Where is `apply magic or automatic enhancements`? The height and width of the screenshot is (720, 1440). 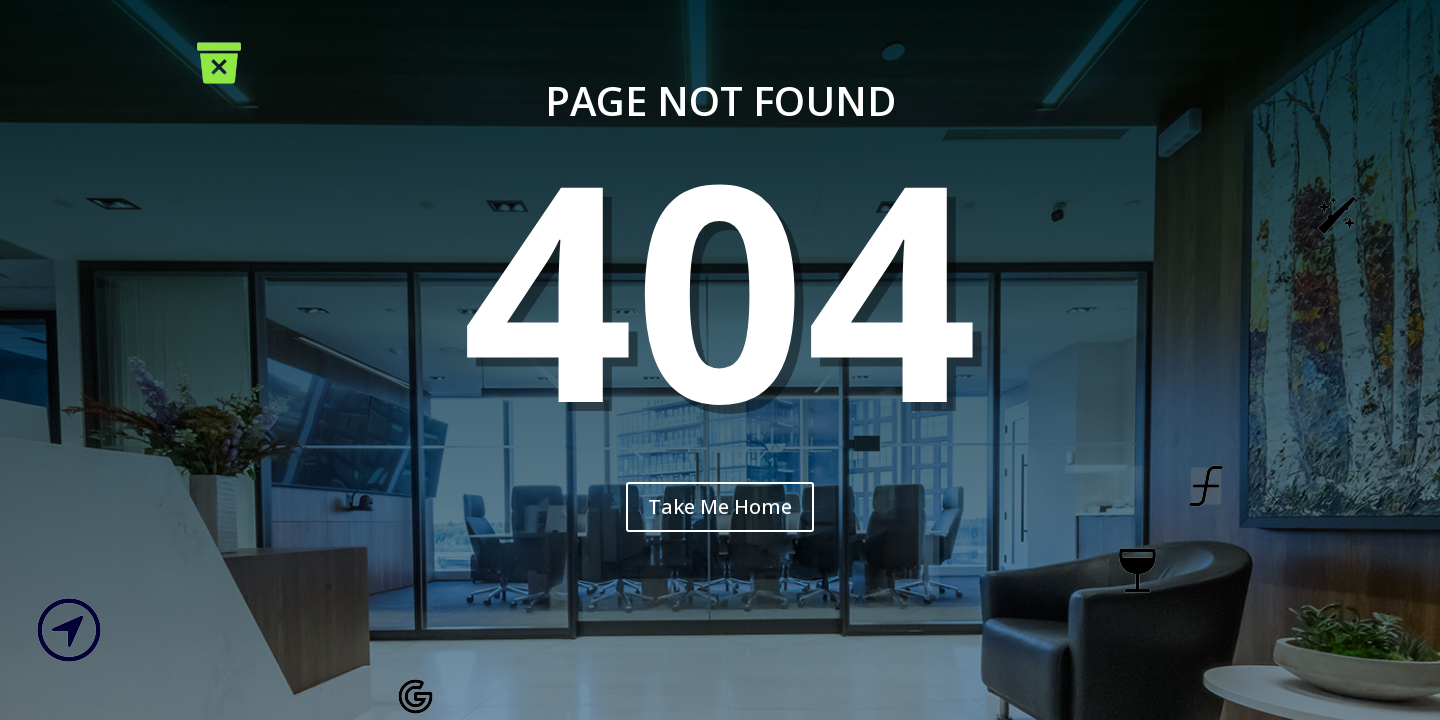
apply magic or automatic enhancements is located at coordinates (1337, 215).